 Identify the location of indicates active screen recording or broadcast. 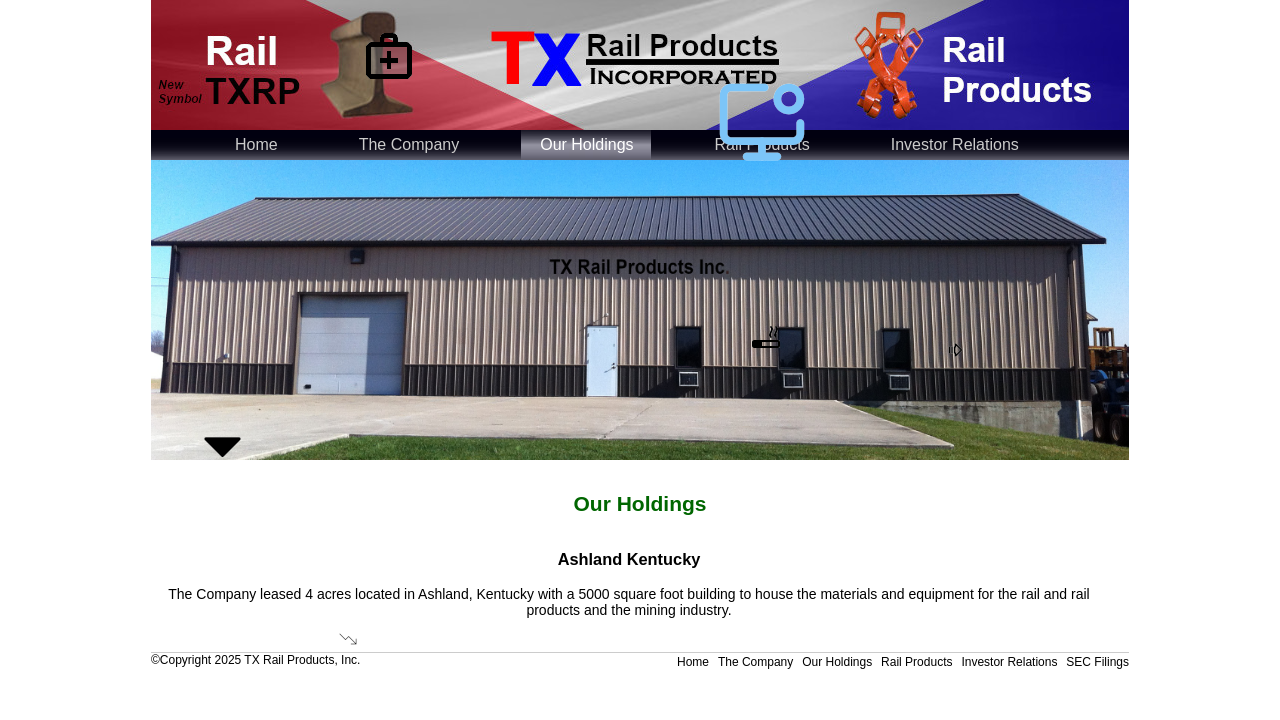
(762, 122).